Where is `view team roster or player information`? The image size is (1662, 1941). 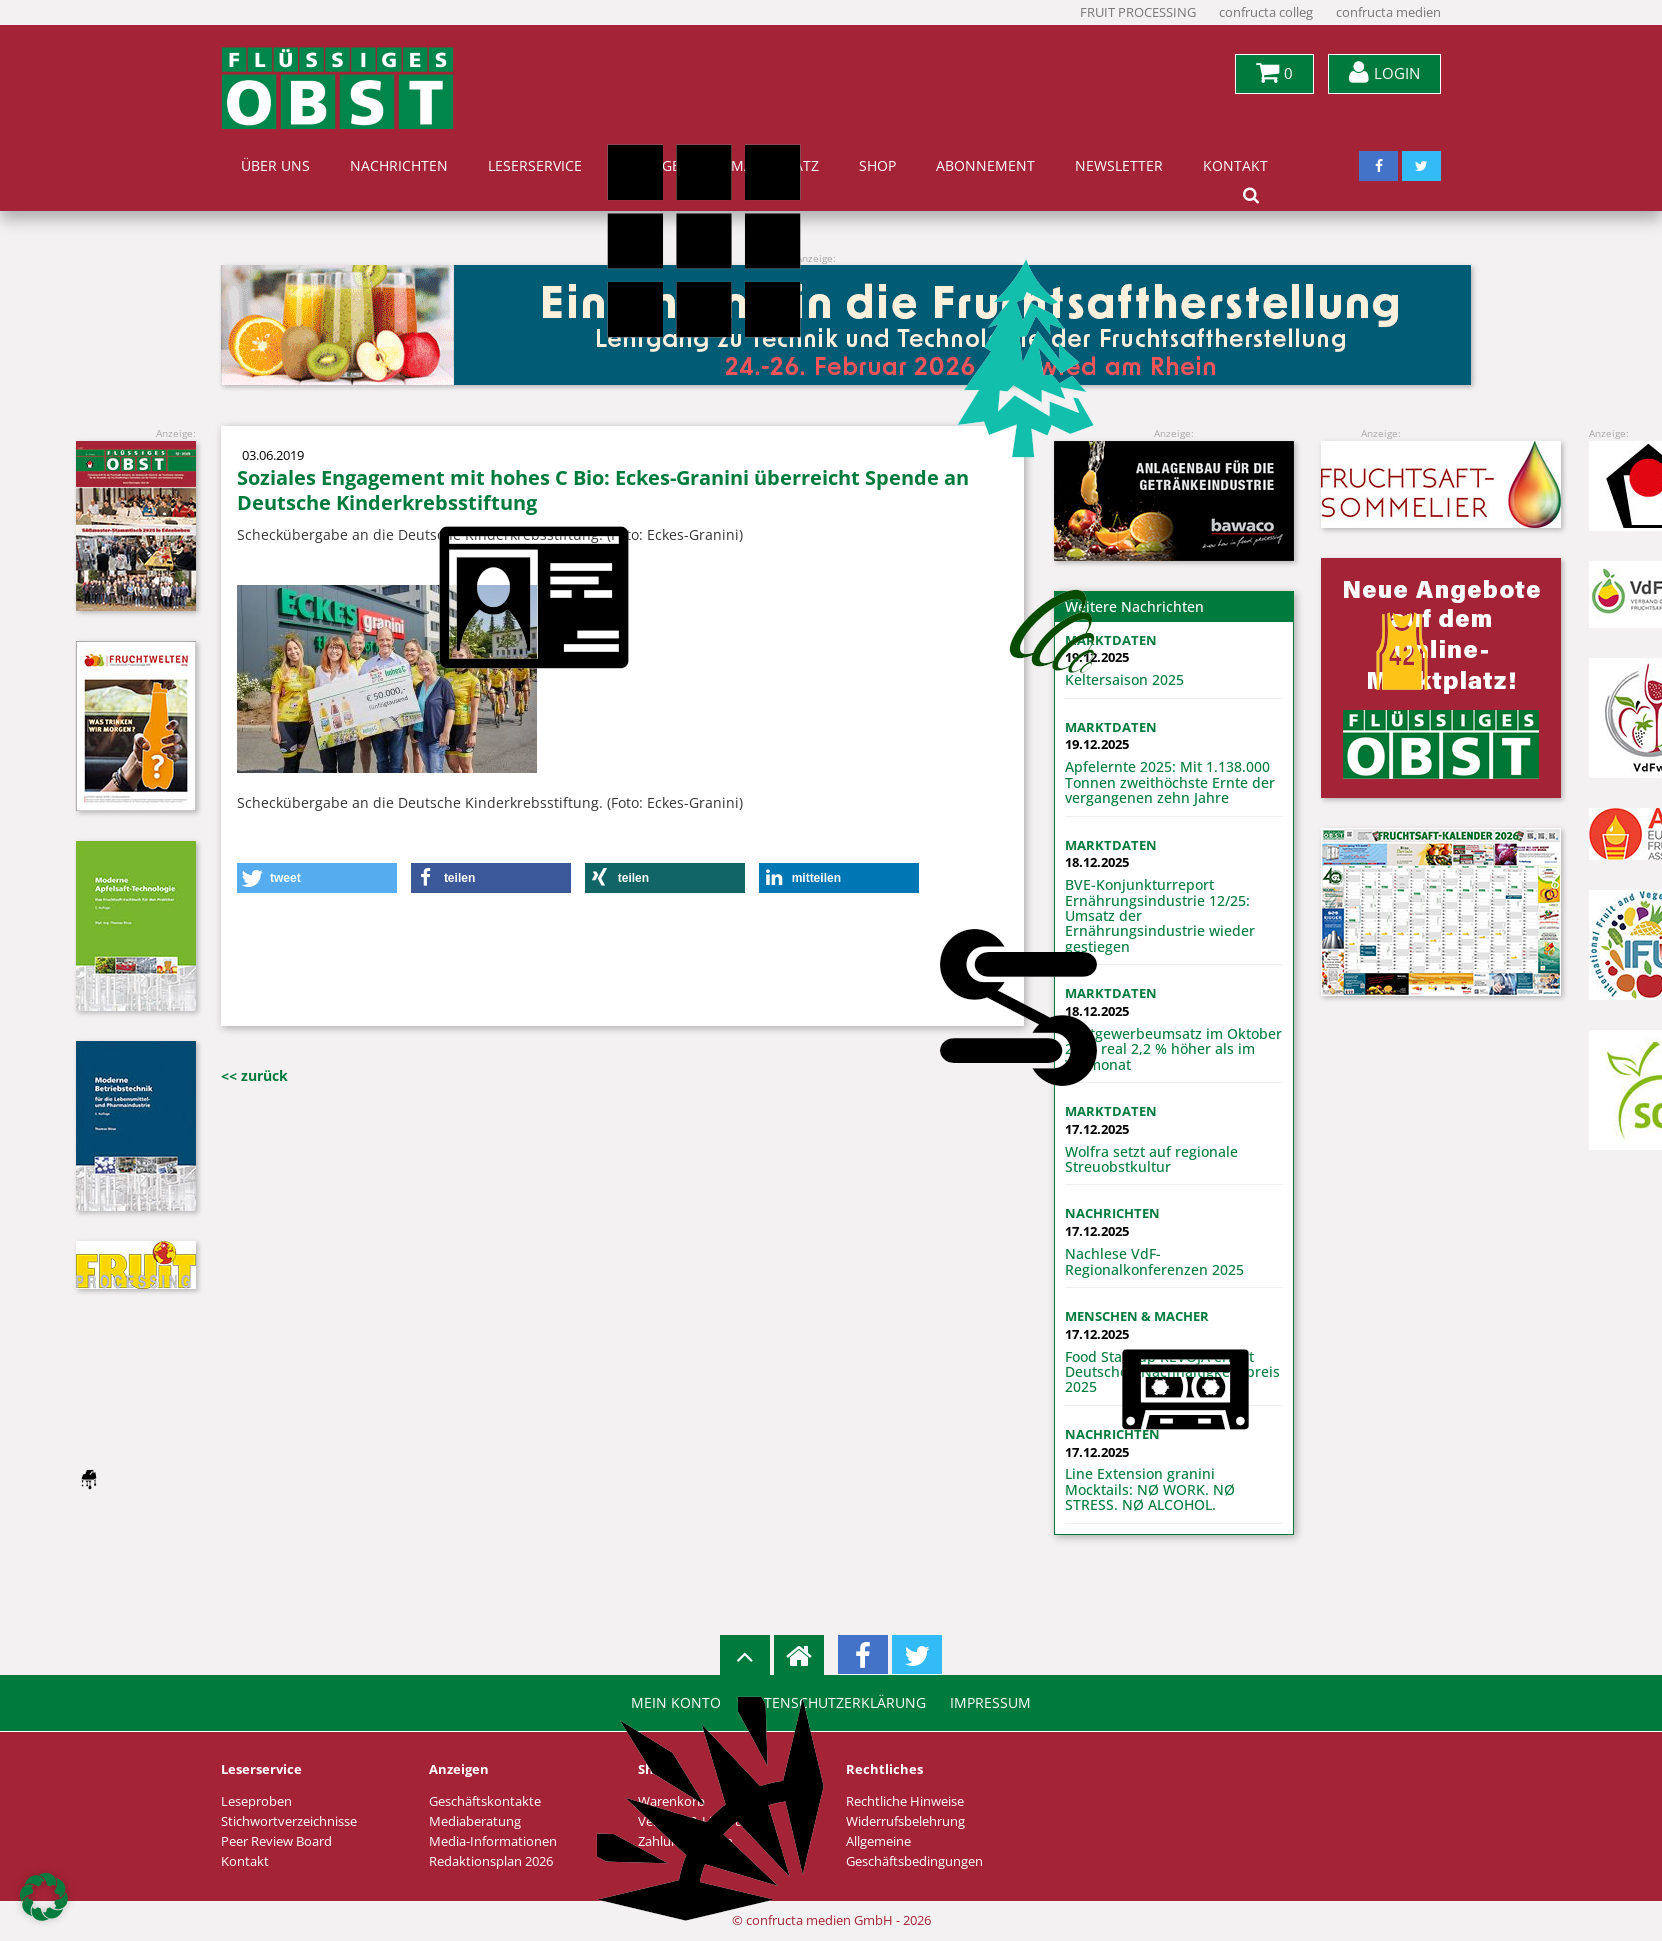
view team roster or player information is located at coordinates (1402, 651).